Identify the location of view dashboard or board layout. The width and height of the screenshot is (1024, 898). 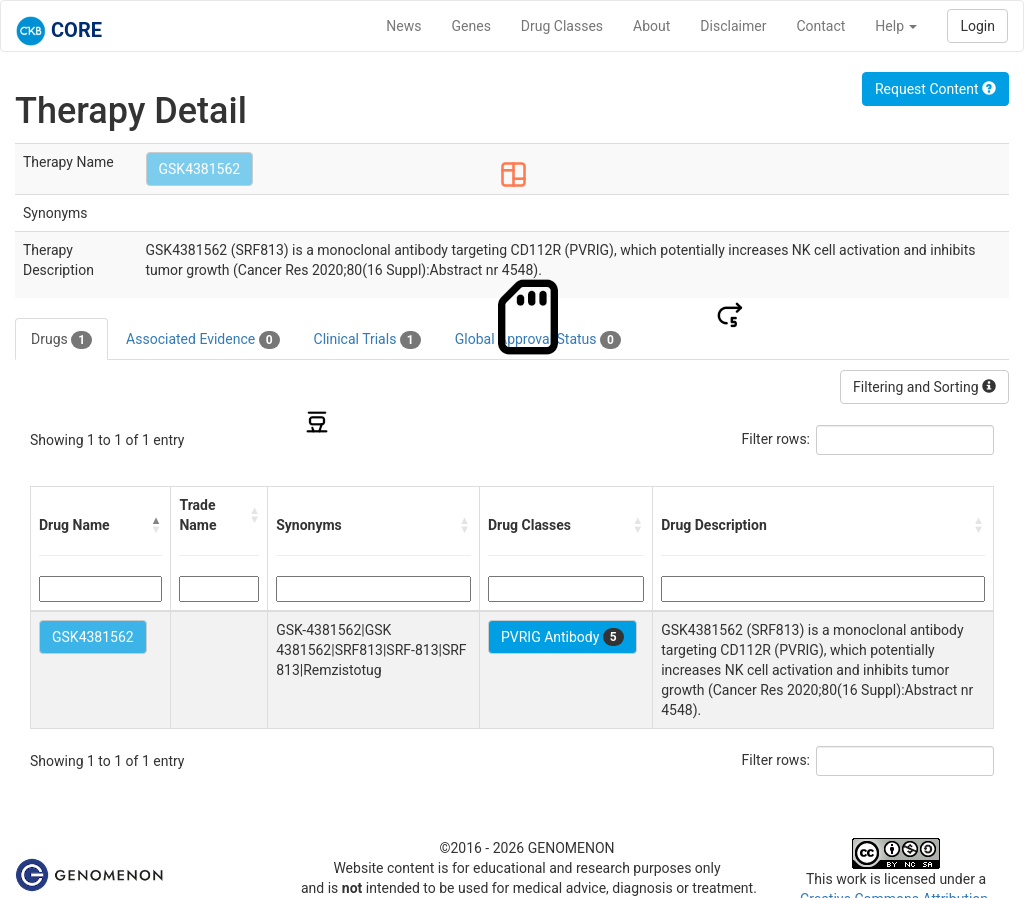
(513, 174).